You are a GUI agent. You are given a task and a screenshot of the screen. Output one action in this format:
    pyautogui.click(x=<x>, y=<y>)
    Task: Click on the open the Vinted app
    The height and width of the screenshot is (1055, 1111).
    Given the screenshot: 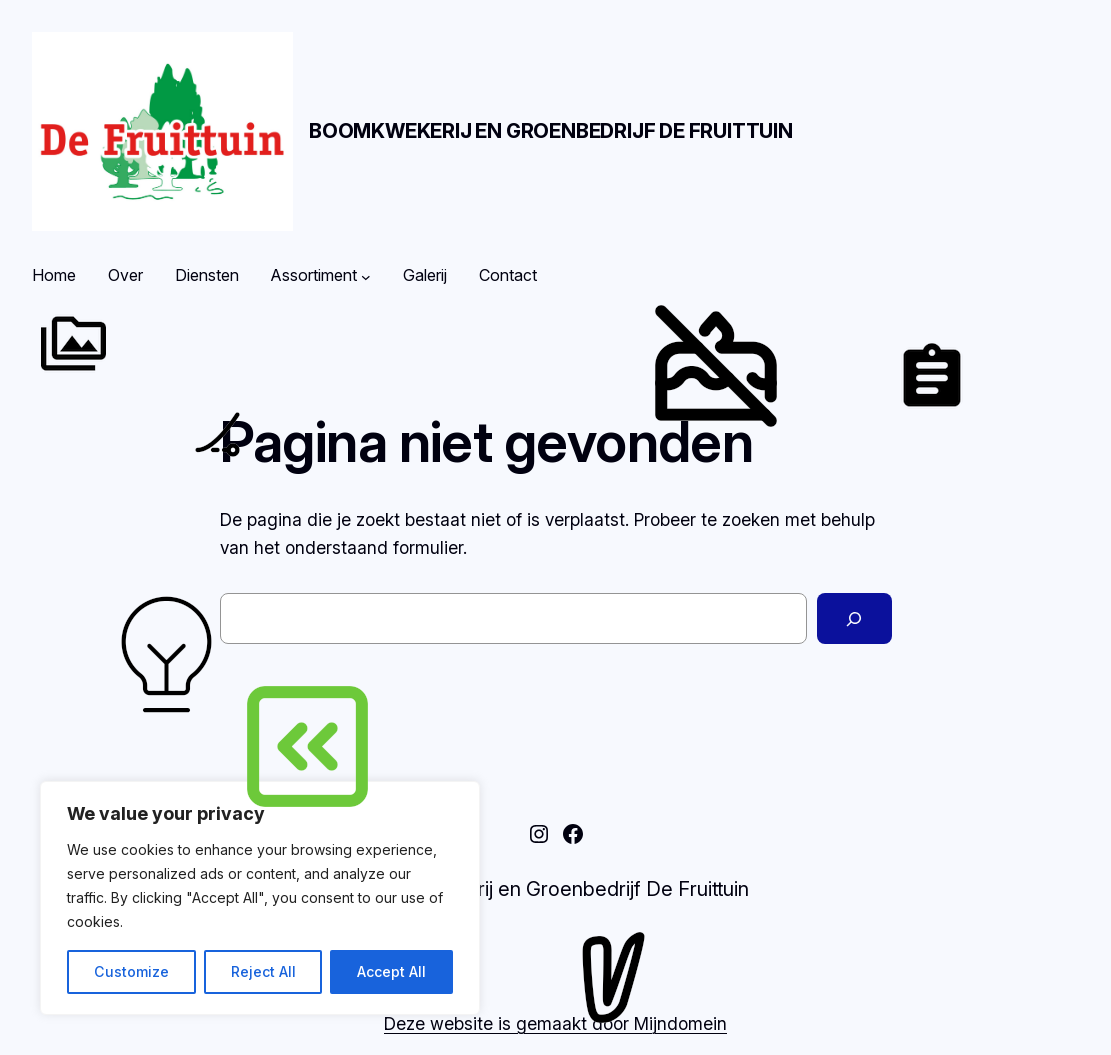 What is the action you would take?
    pyautogui.click(x=611, y=977)
    